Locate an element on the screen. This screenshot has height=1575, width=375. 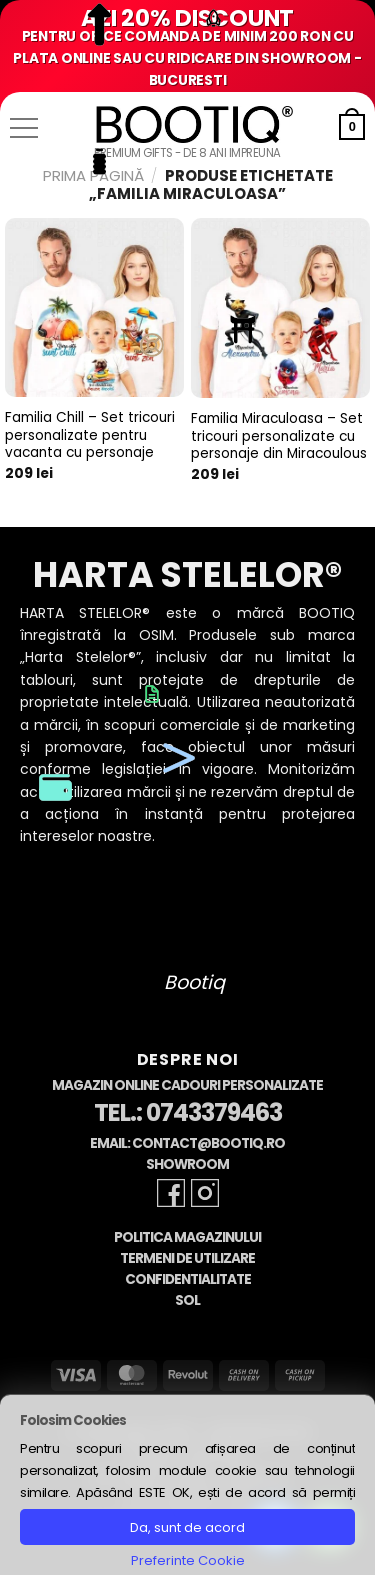
access help or support is located at coordinates (152, 345).